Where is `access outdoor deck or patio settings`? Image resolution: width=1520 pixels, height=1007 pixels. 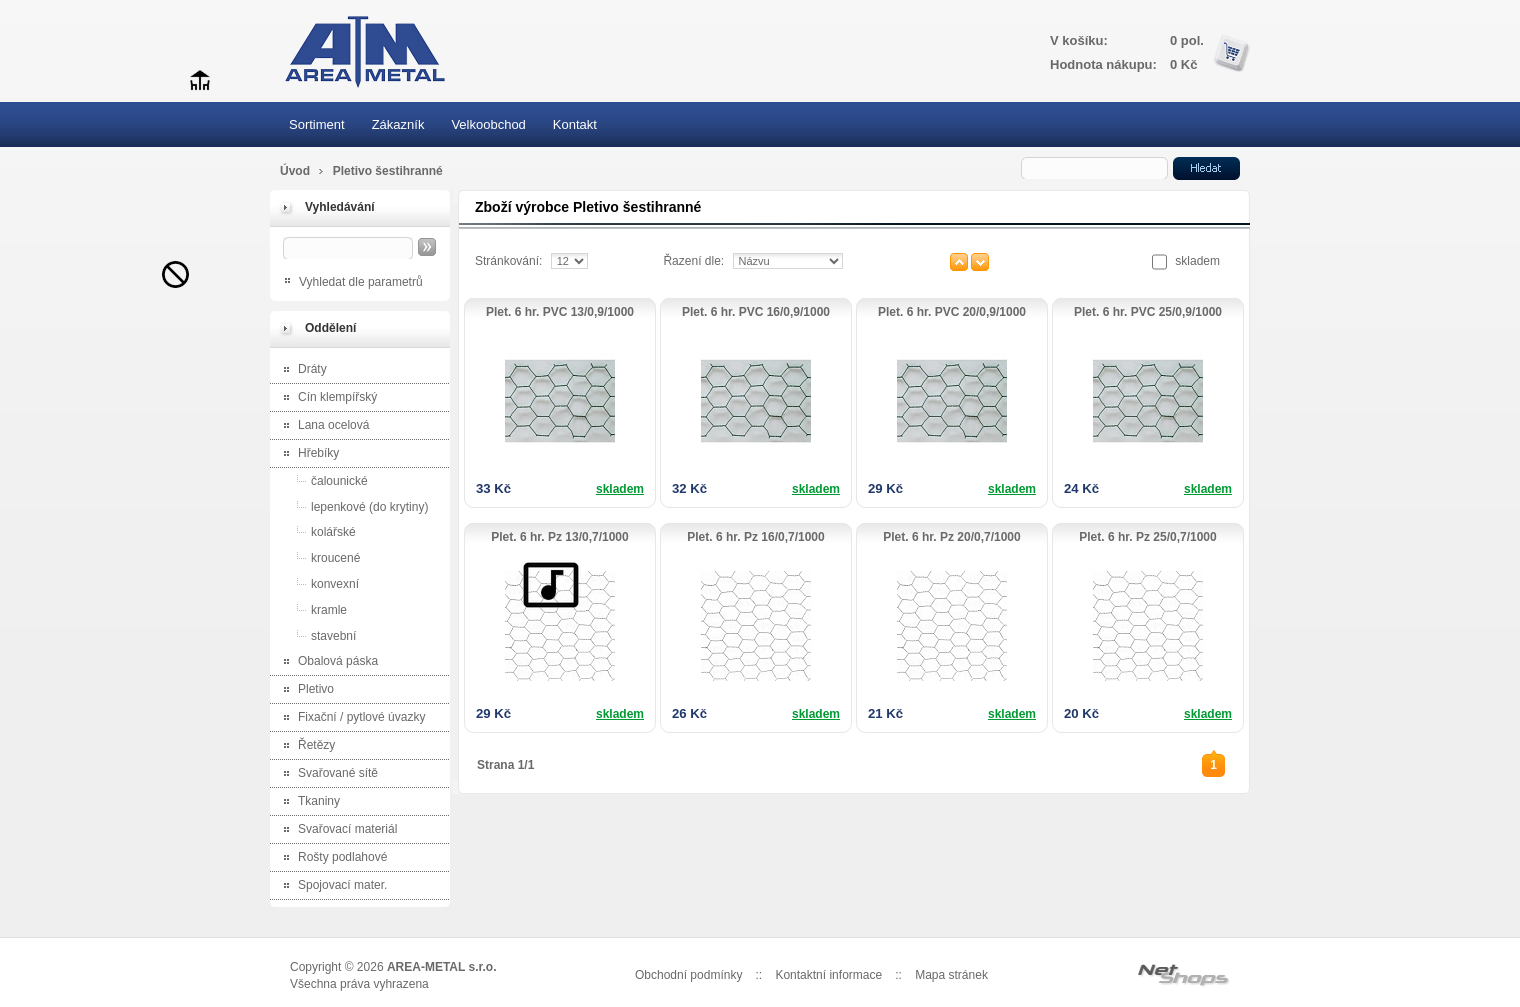
access outdoor deck or patio settings is located at coordinates (200, 80).